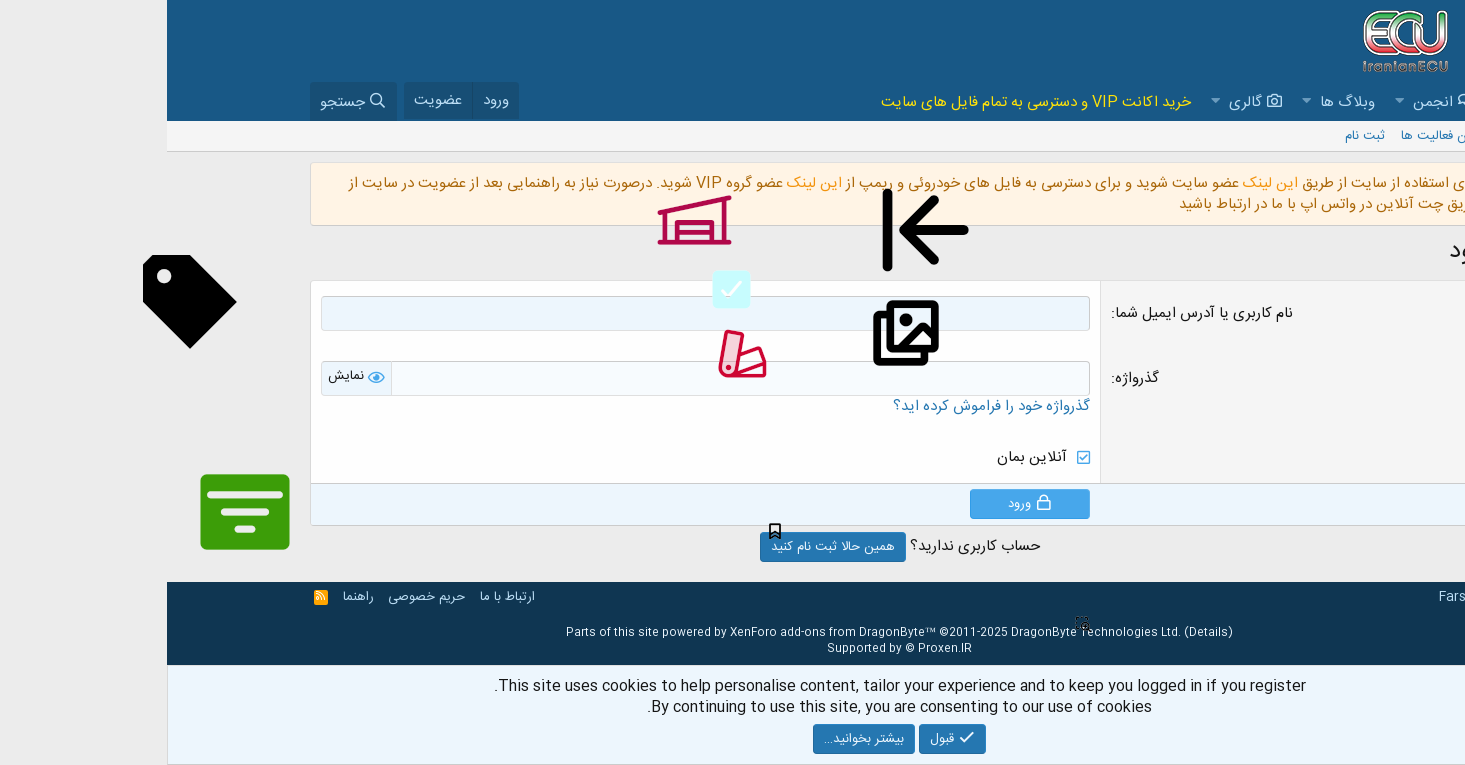  What do you see at coordinates (906, 333) in the screenshot?
I see `view photo gallery` at bounding box center [906, 333].